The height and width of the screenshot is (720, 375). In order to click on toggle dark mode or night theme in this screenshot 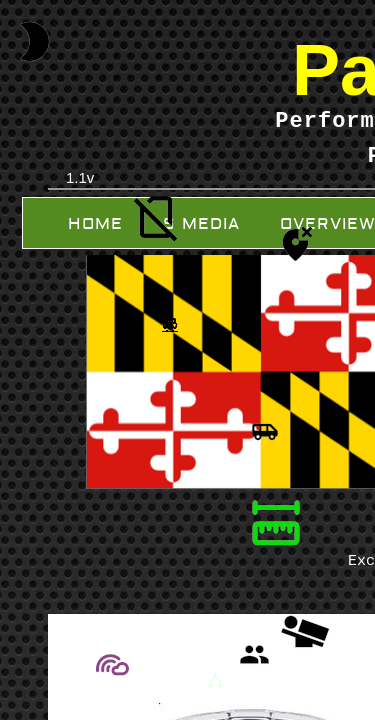, I will do `click(33, 41)`.